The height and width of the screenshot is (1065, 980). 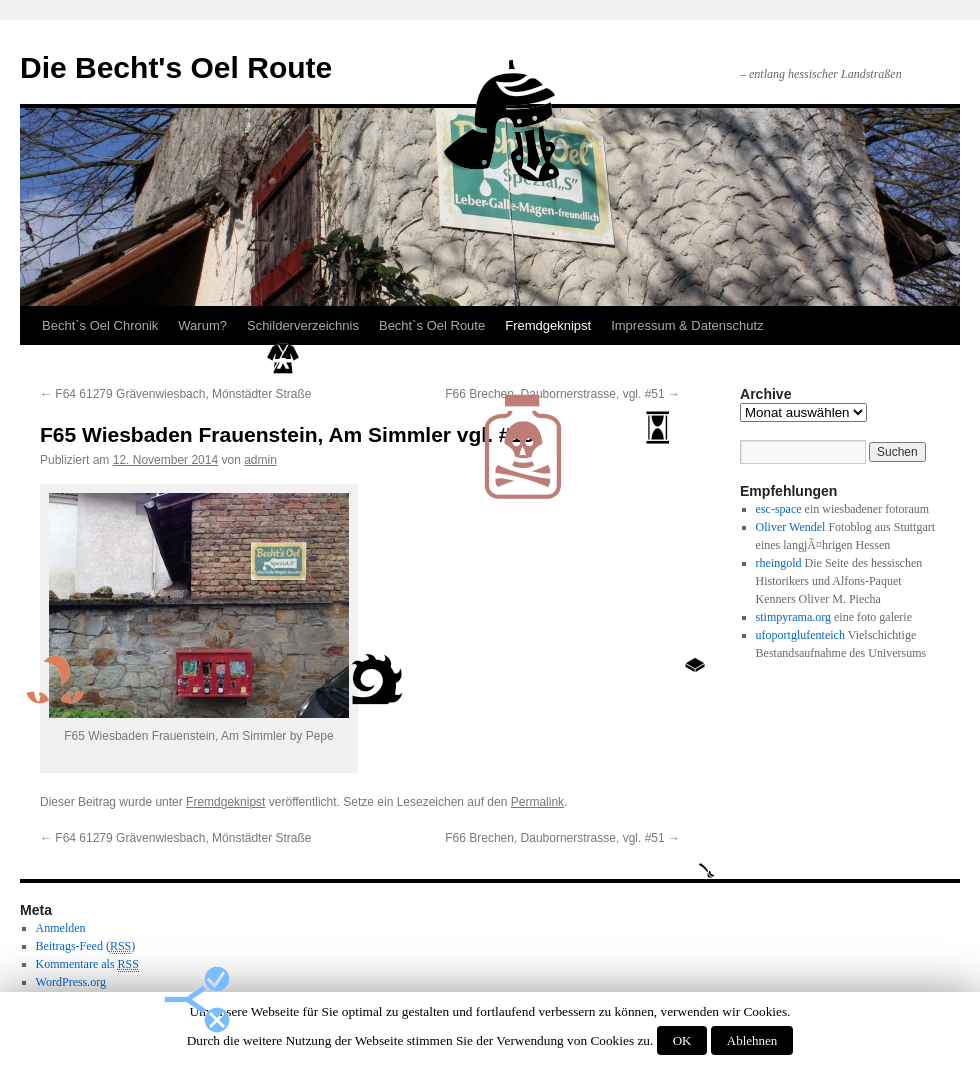 I want to click on place a flat platform in the level editor, so click(x=695, y=665).